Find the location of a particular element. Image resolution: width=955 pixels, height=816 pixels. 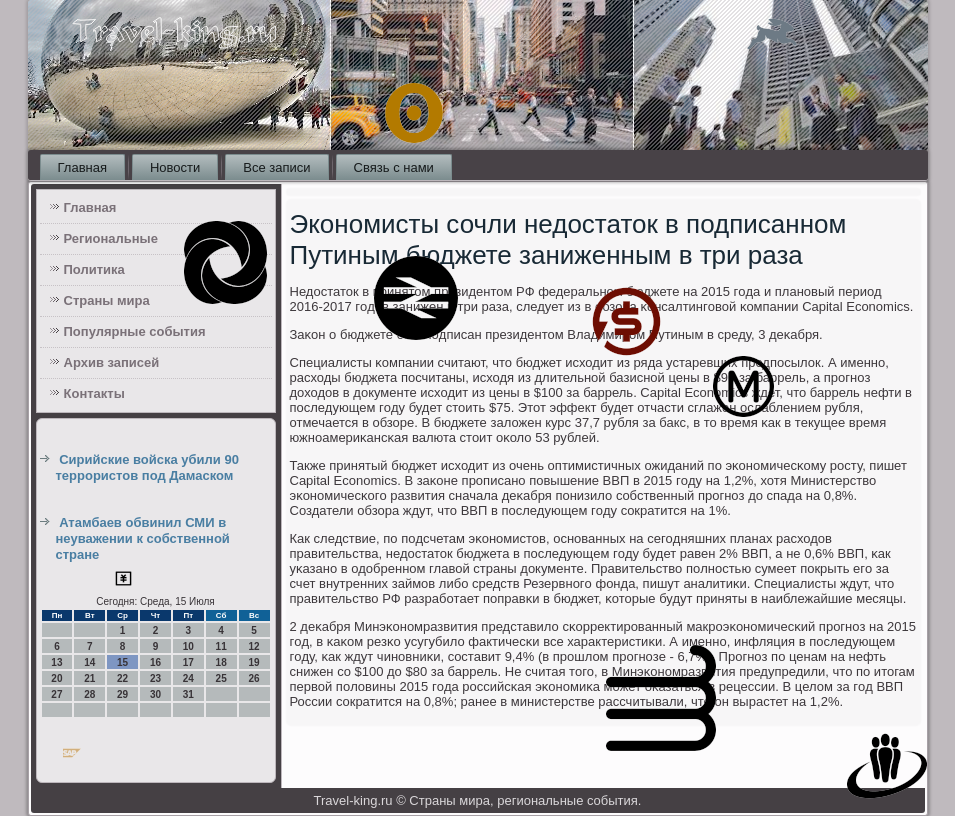

open Observable data visualization platform is located at coordinates (414, 113).